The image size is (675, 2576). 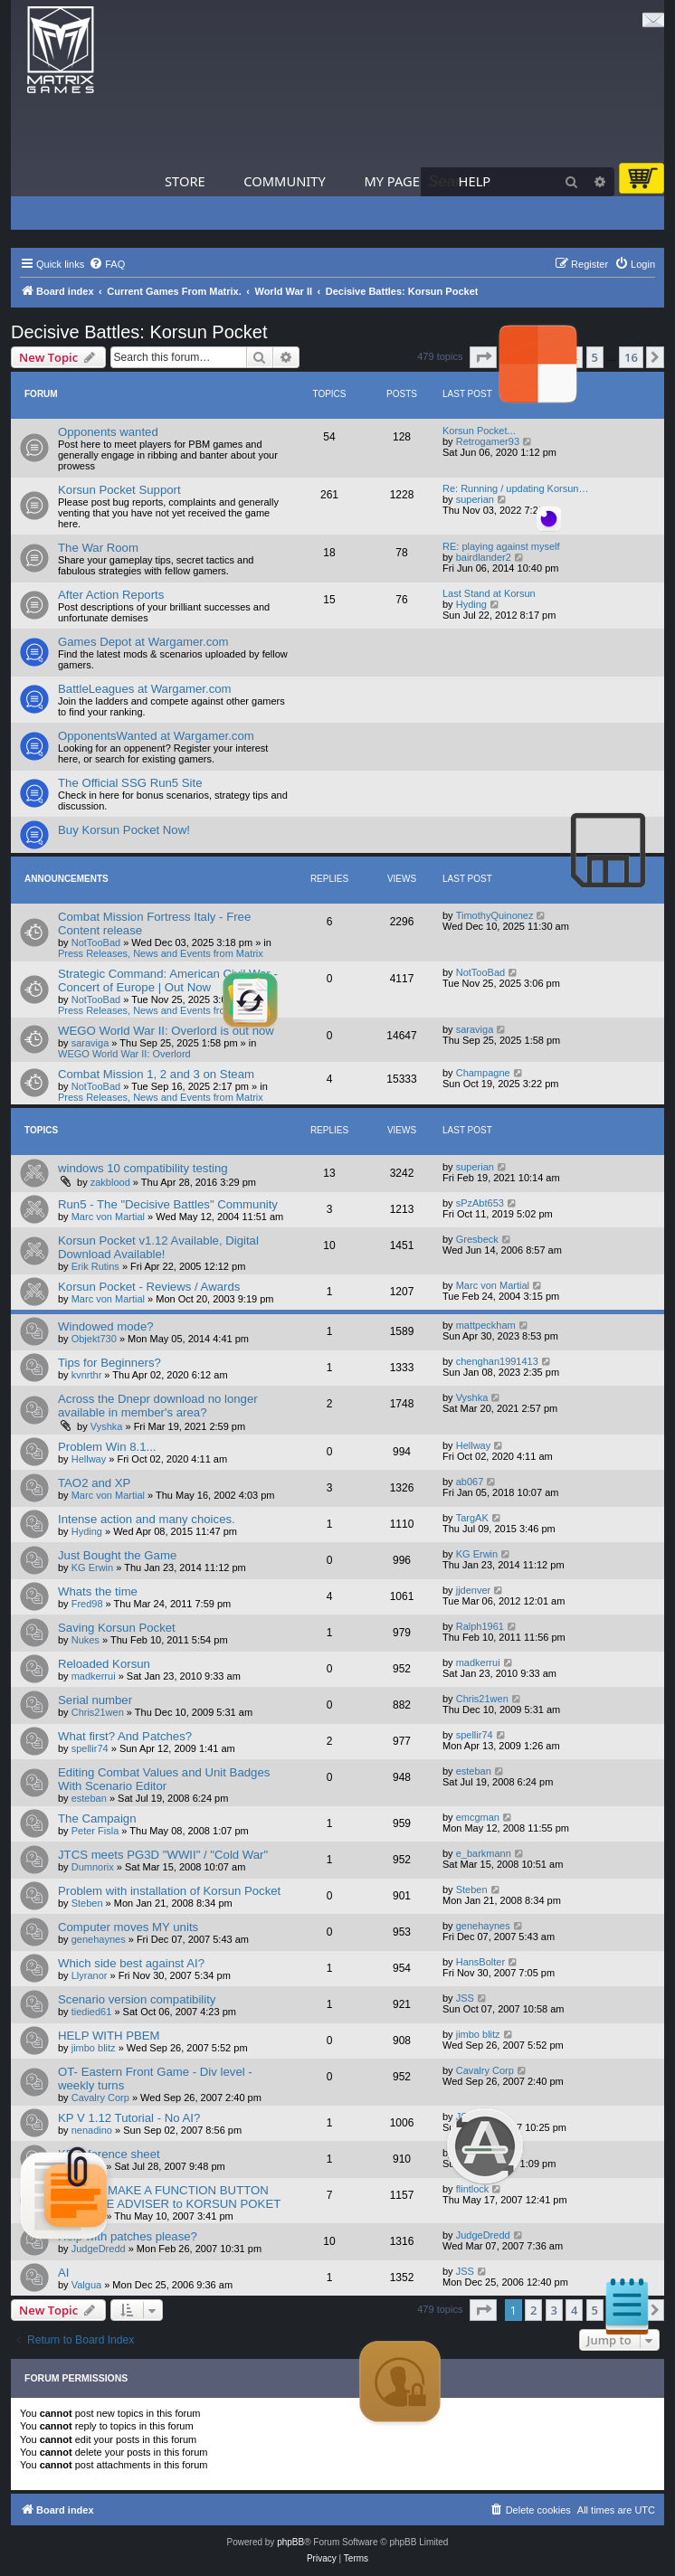 I want to click on switch to the bottom-right workspace, so click(x=537, y=364).